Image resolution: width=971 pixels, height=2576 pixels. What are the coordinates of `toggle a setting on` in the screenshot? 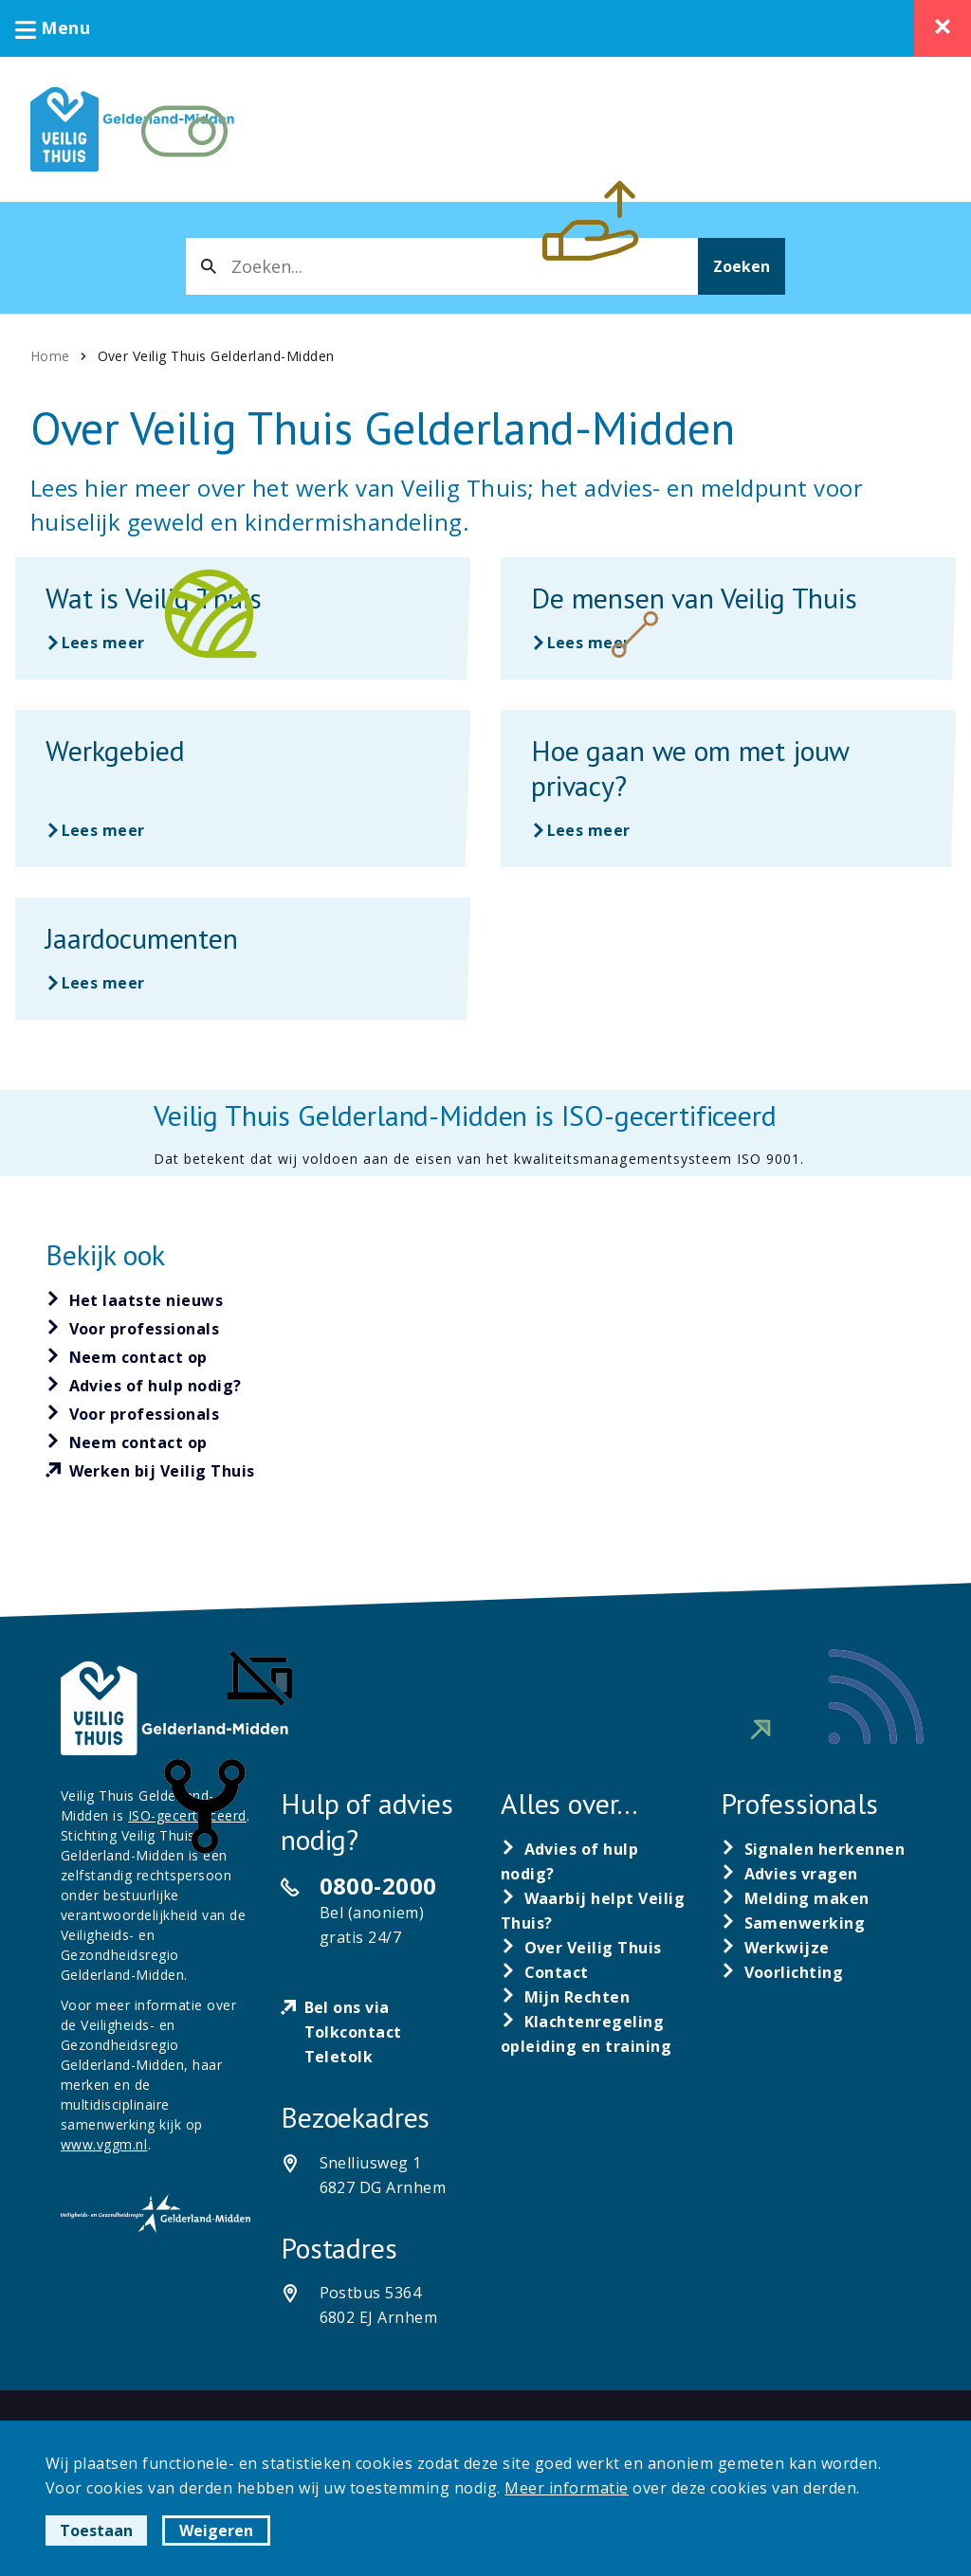 It's located at (184, 131).